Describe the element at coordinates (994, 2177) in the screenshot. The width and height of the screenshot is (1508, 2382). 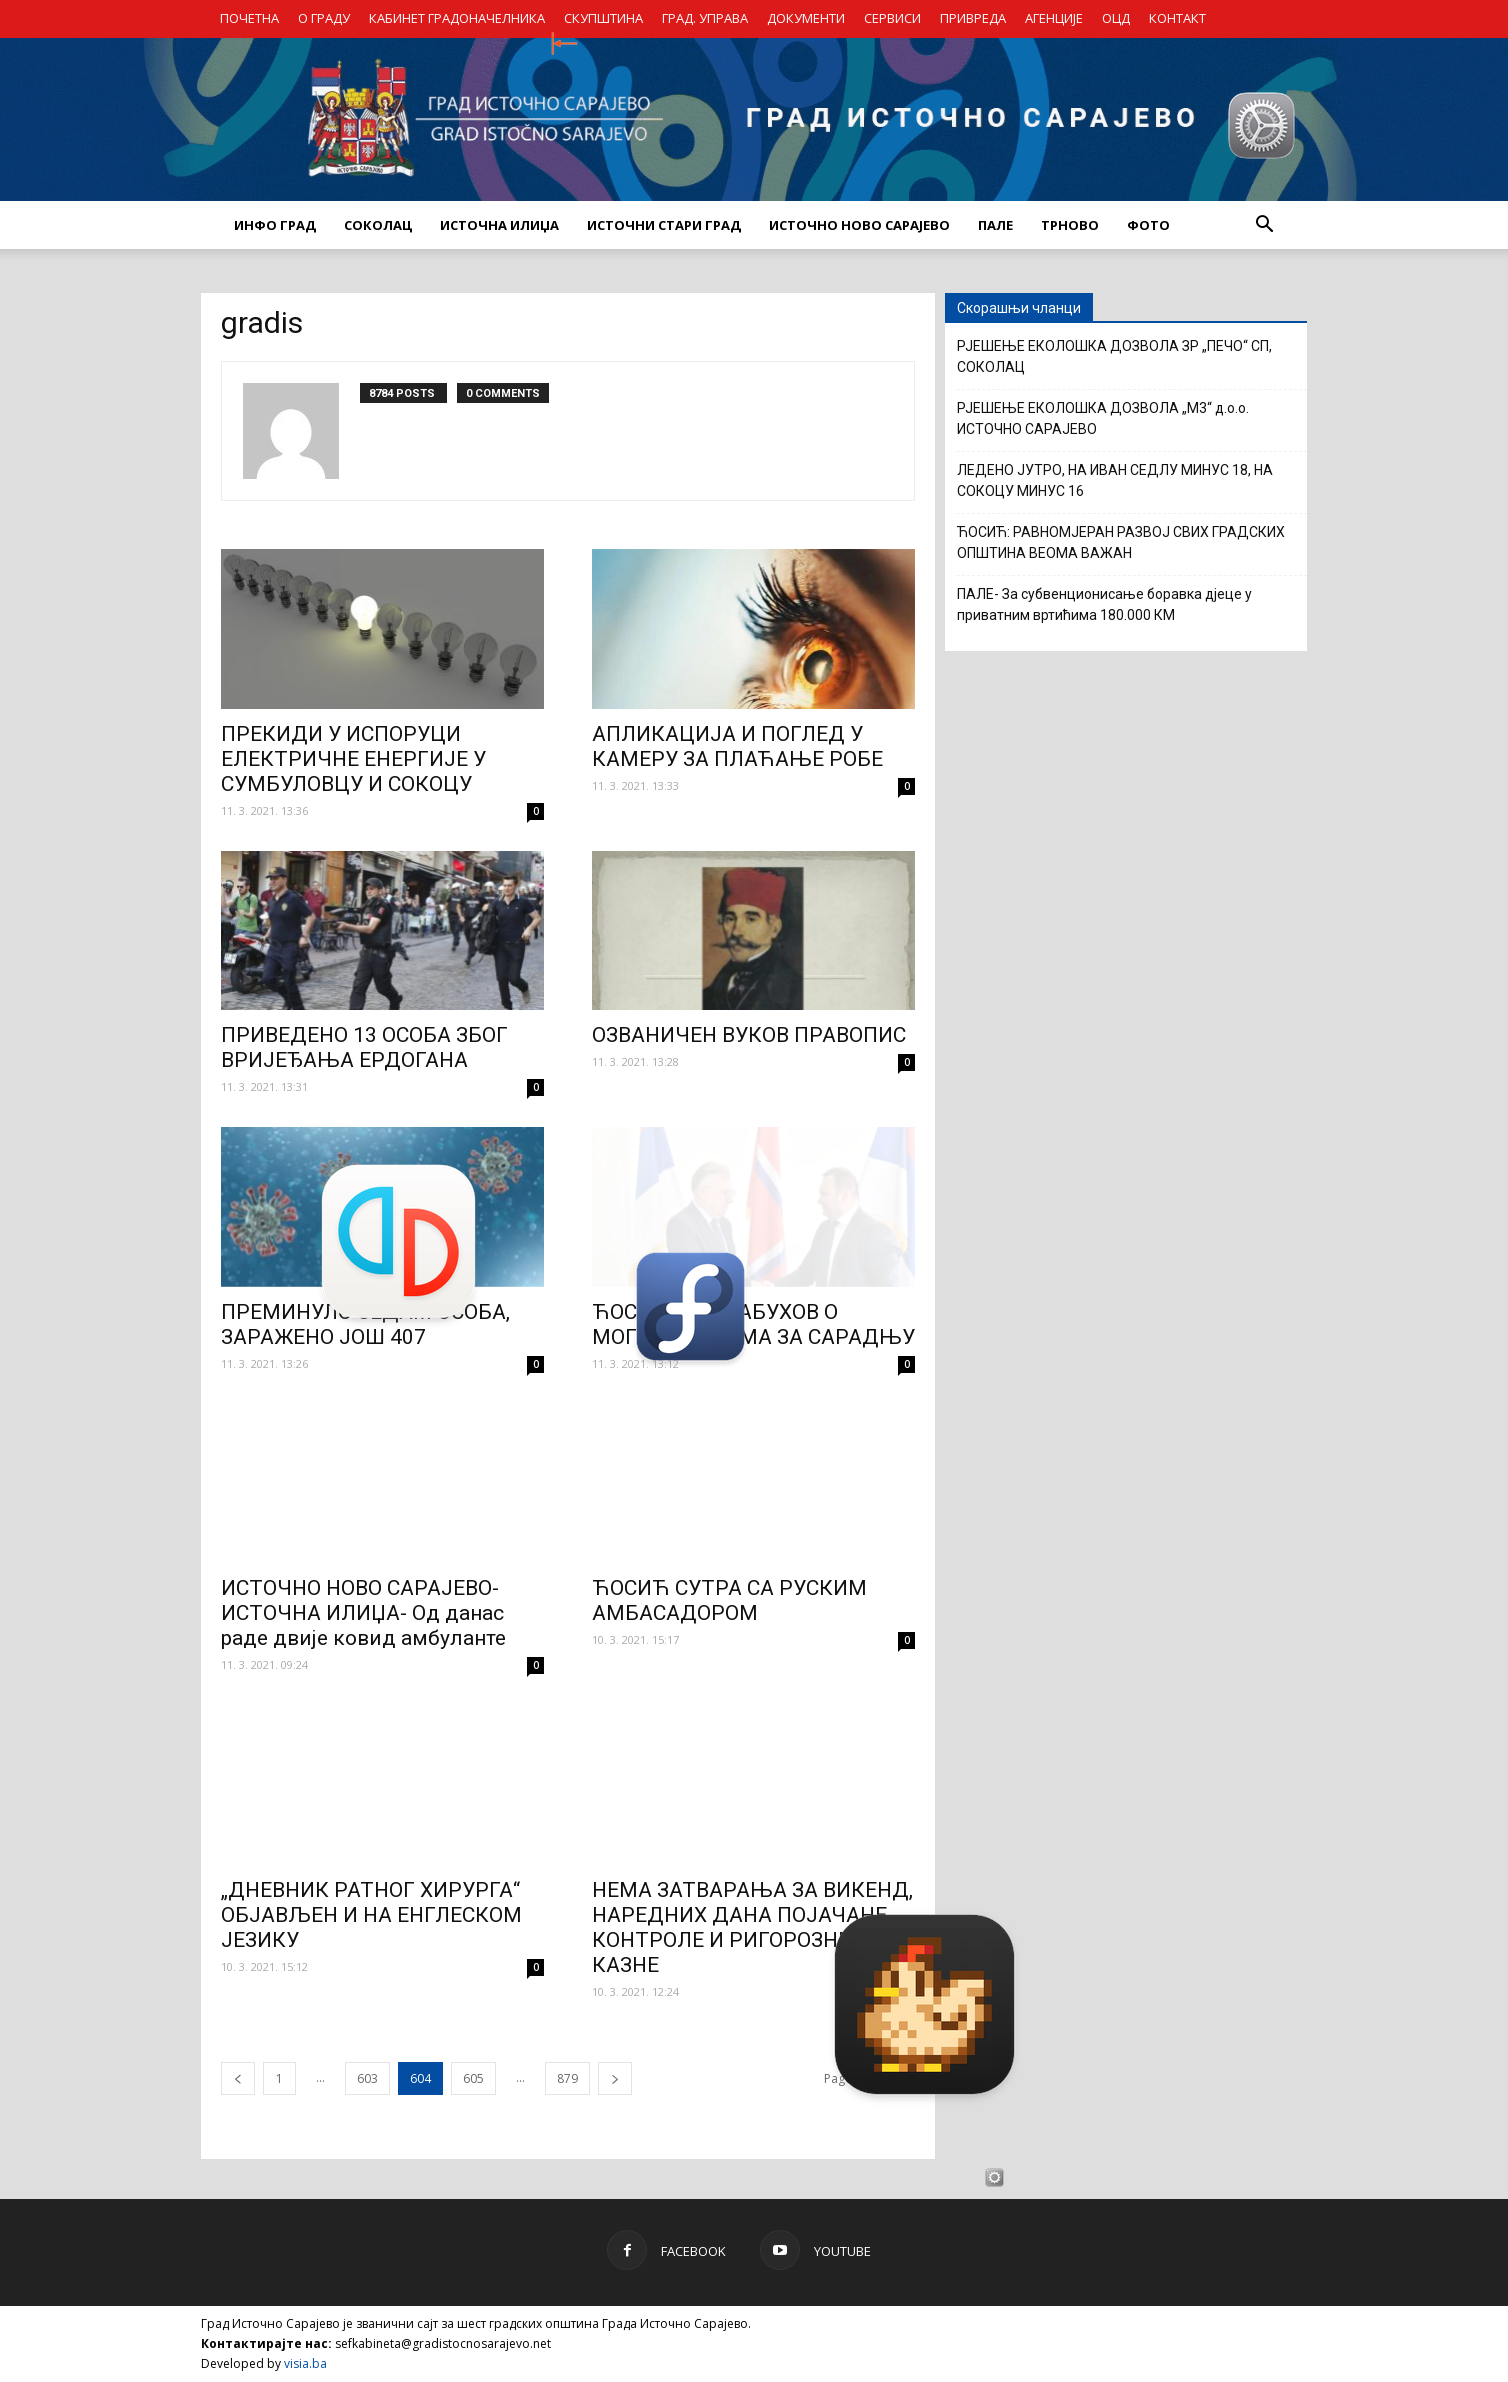
I see `shared library file type indicator` at that location.